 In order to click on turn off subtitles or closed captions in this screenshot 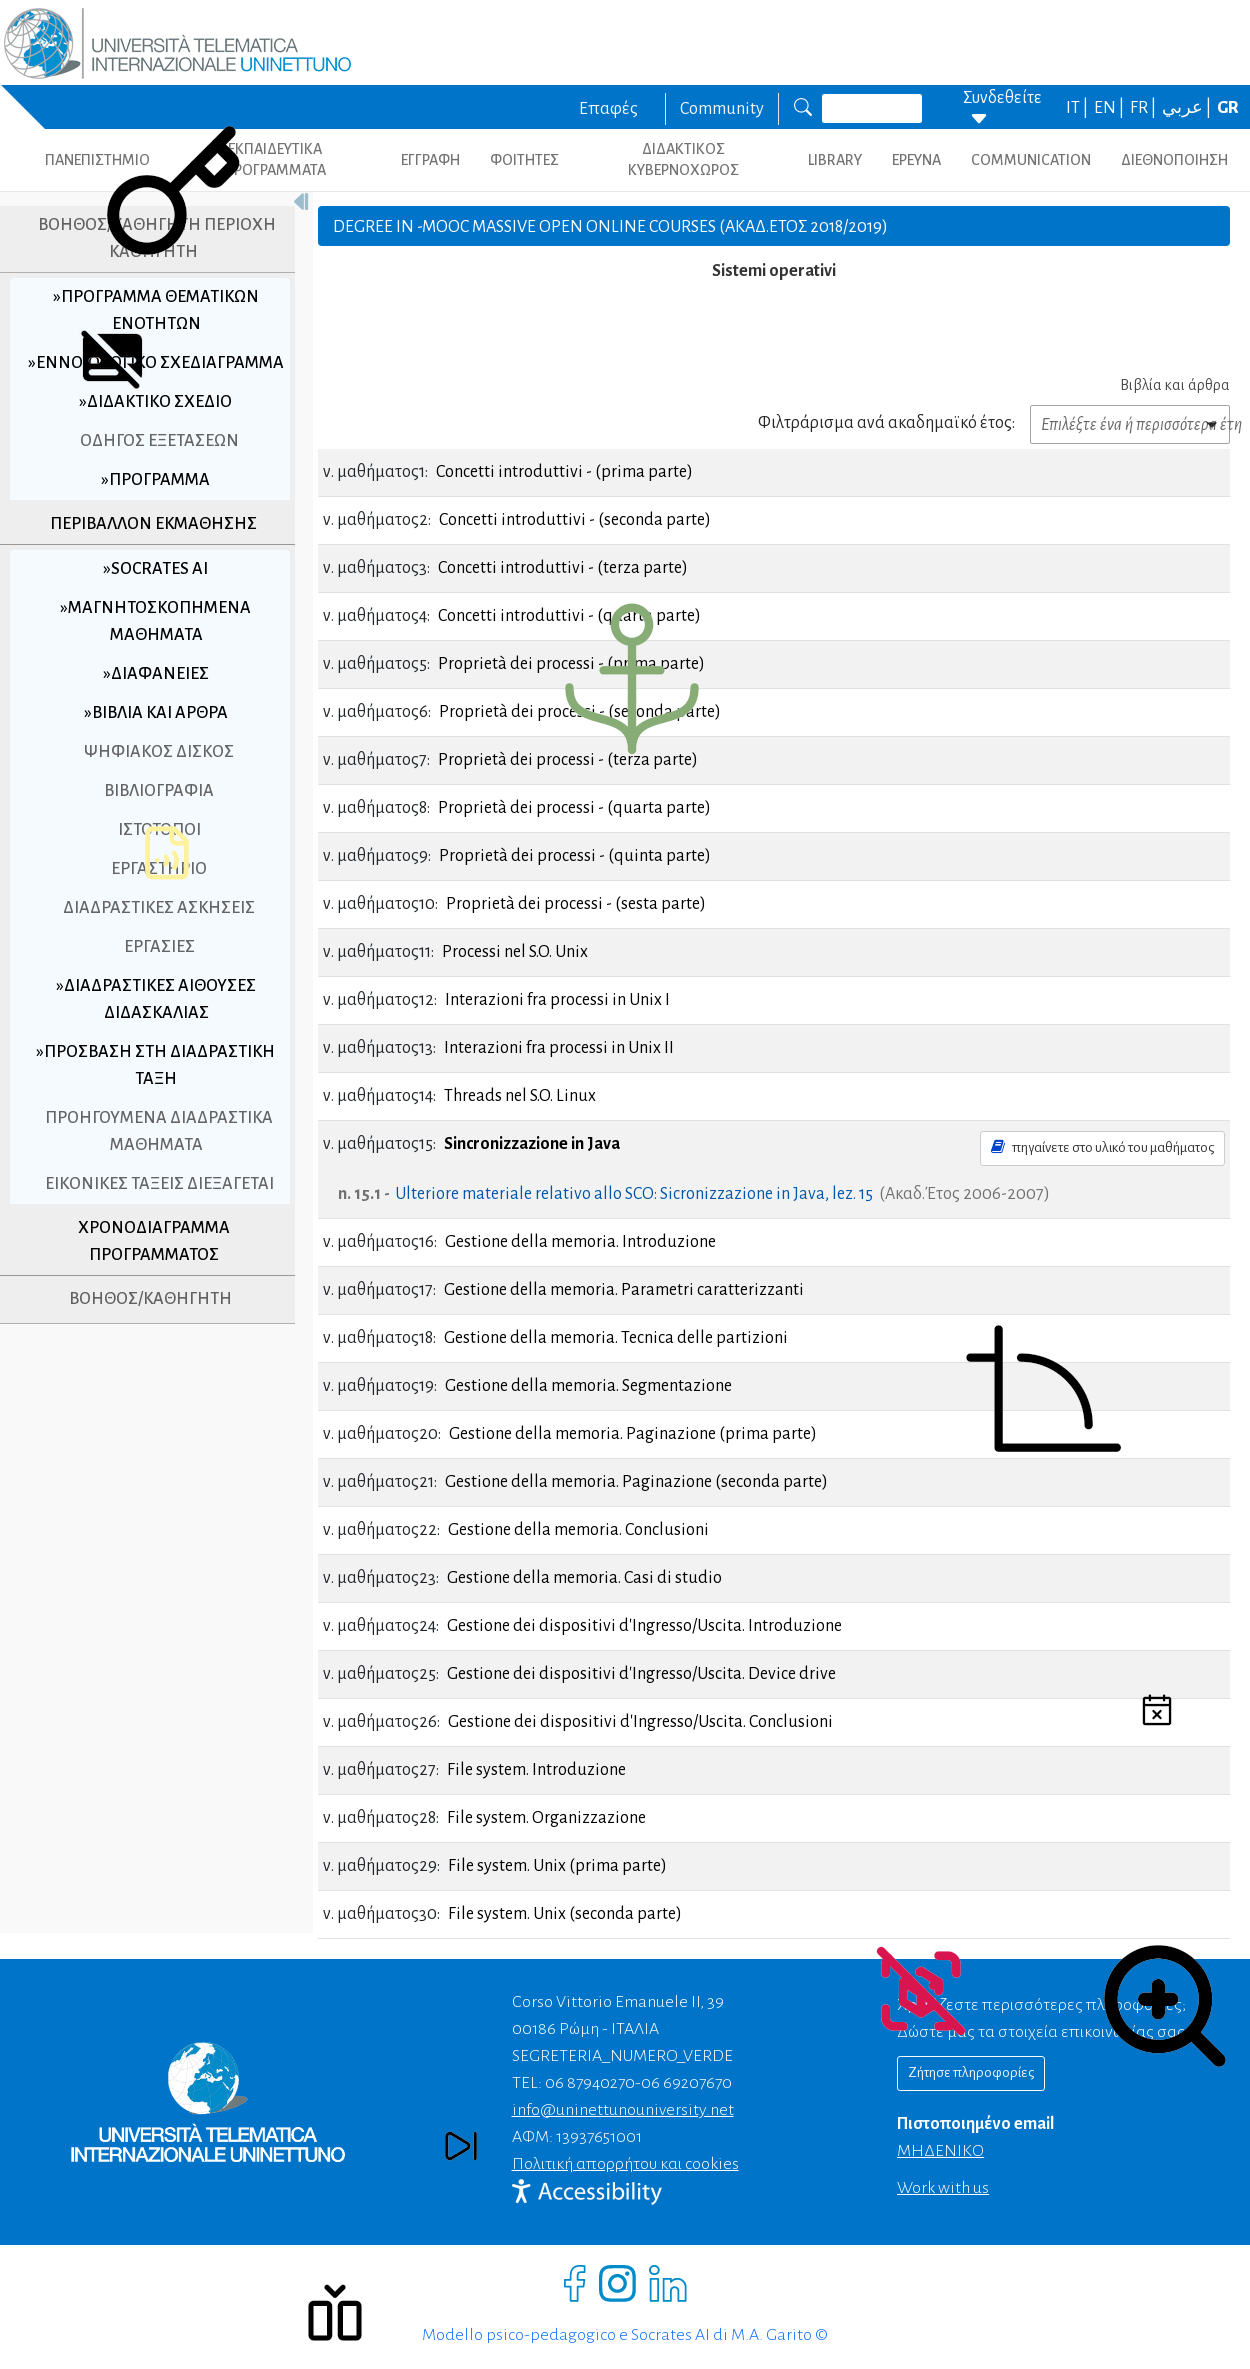, I will do `click(112, 357)`.